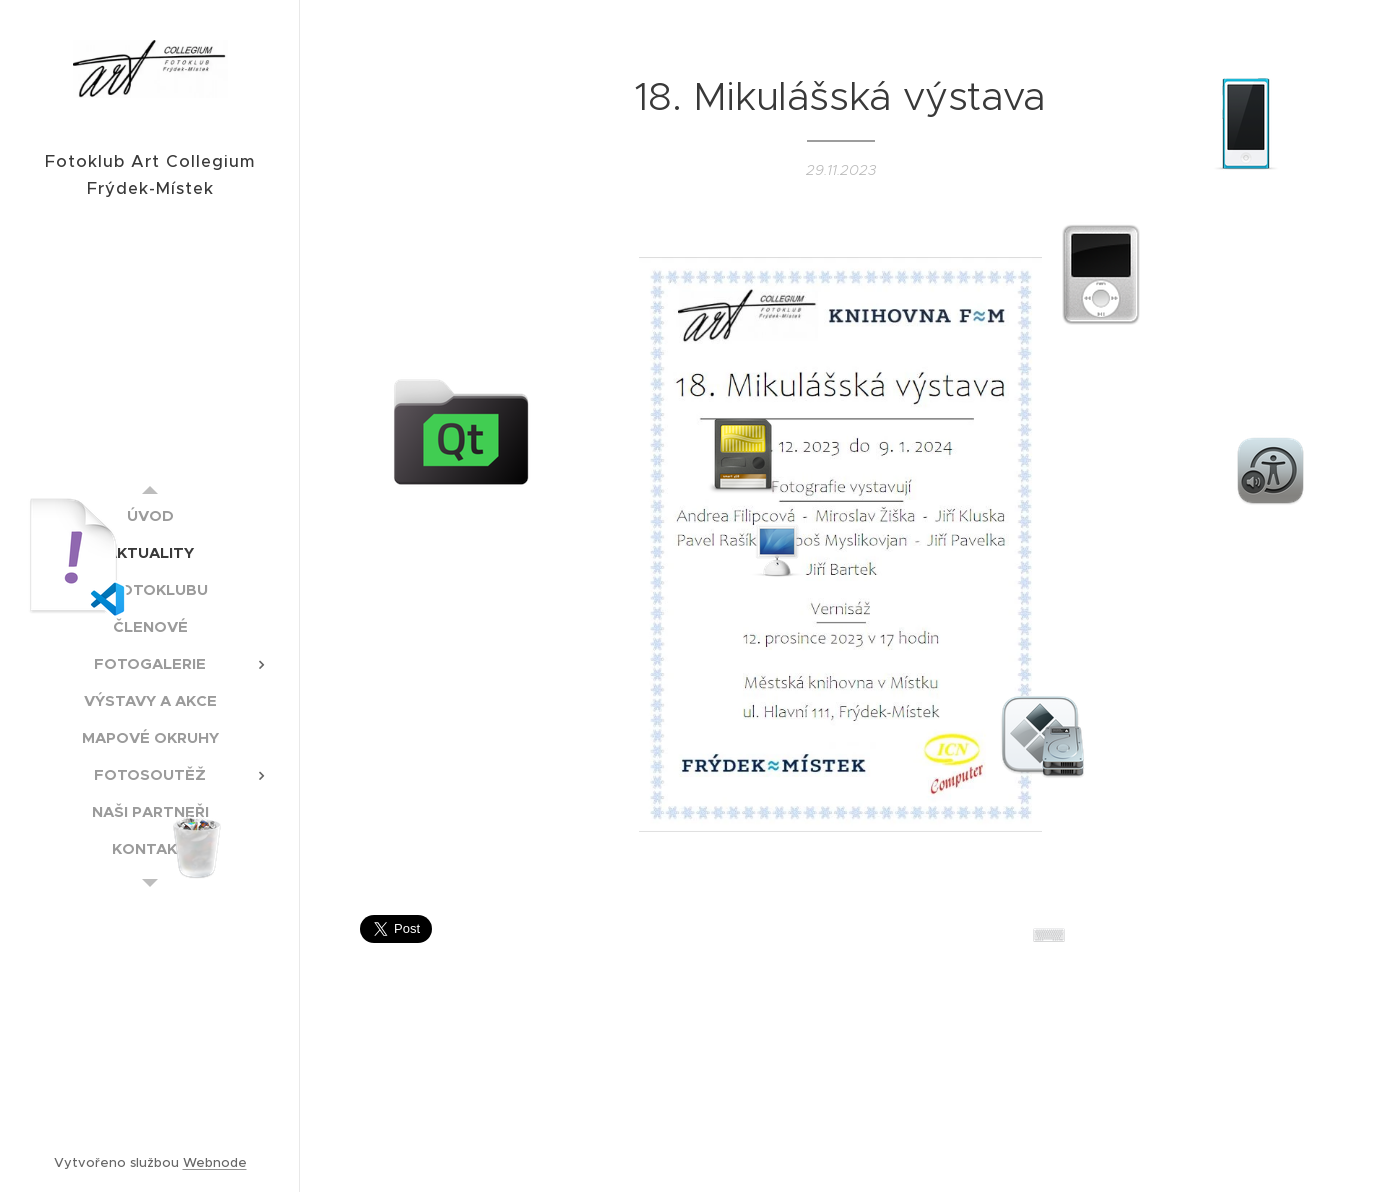 Image resolution: width=1381 pixels, height=1192 pixels. What do you see at coordinates (777, 548) in the screenshot?
I see `represents an iMac G4 device in system settings` at bounding box center [777, 548].